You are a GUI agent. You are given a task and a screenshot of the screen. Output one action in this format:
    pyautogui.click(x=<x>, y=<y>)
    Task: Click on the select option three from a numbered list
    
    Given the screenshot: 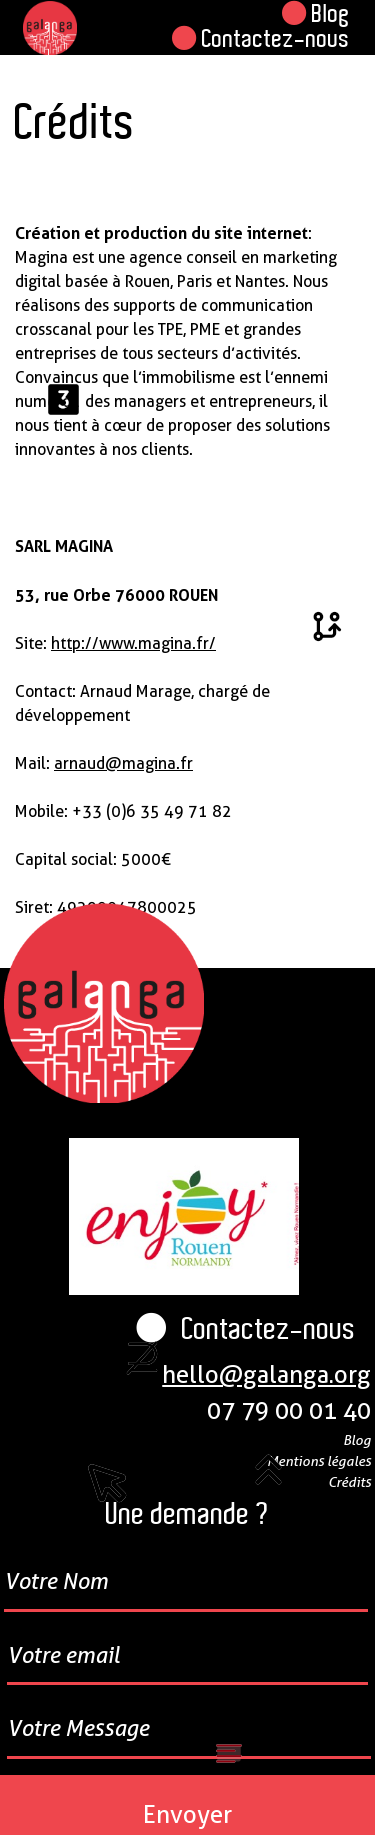 What is the action you would take?
    pyautogui.click(x=63, y=399)
    